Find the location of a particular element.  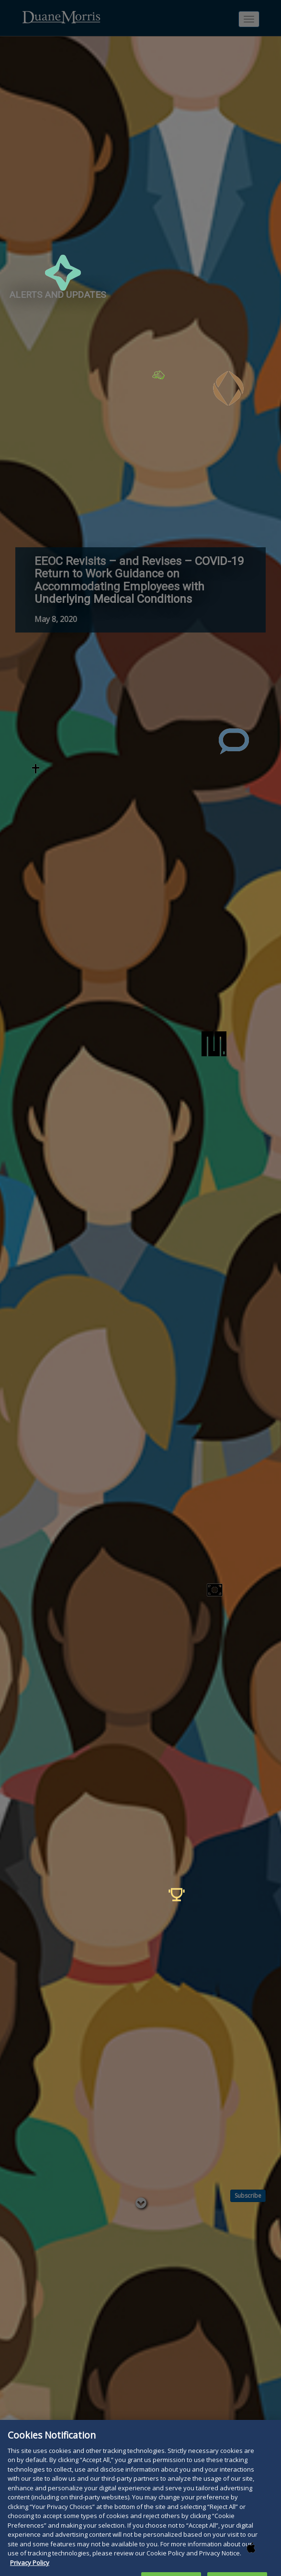

visit The Conversation website is located at coordinates (234, 741).